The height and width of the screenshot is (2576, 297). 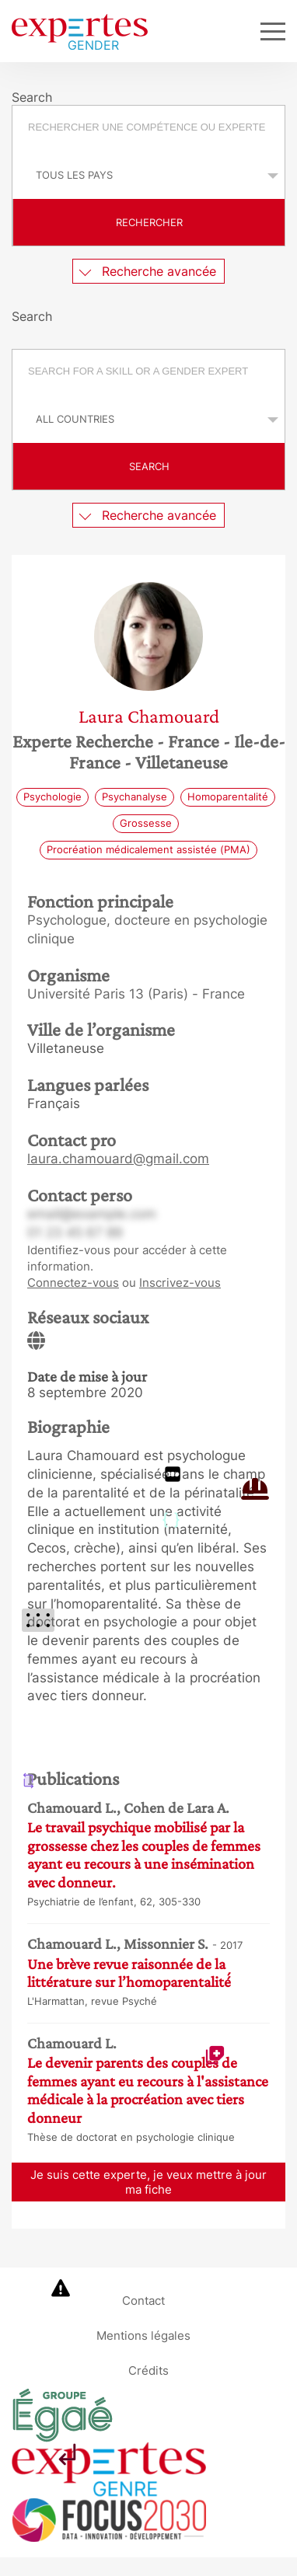 What do you see at coordinates (255, 1489) in the screenshot?
I see `view construction or work zone information` at bounding box center [255, 1489].